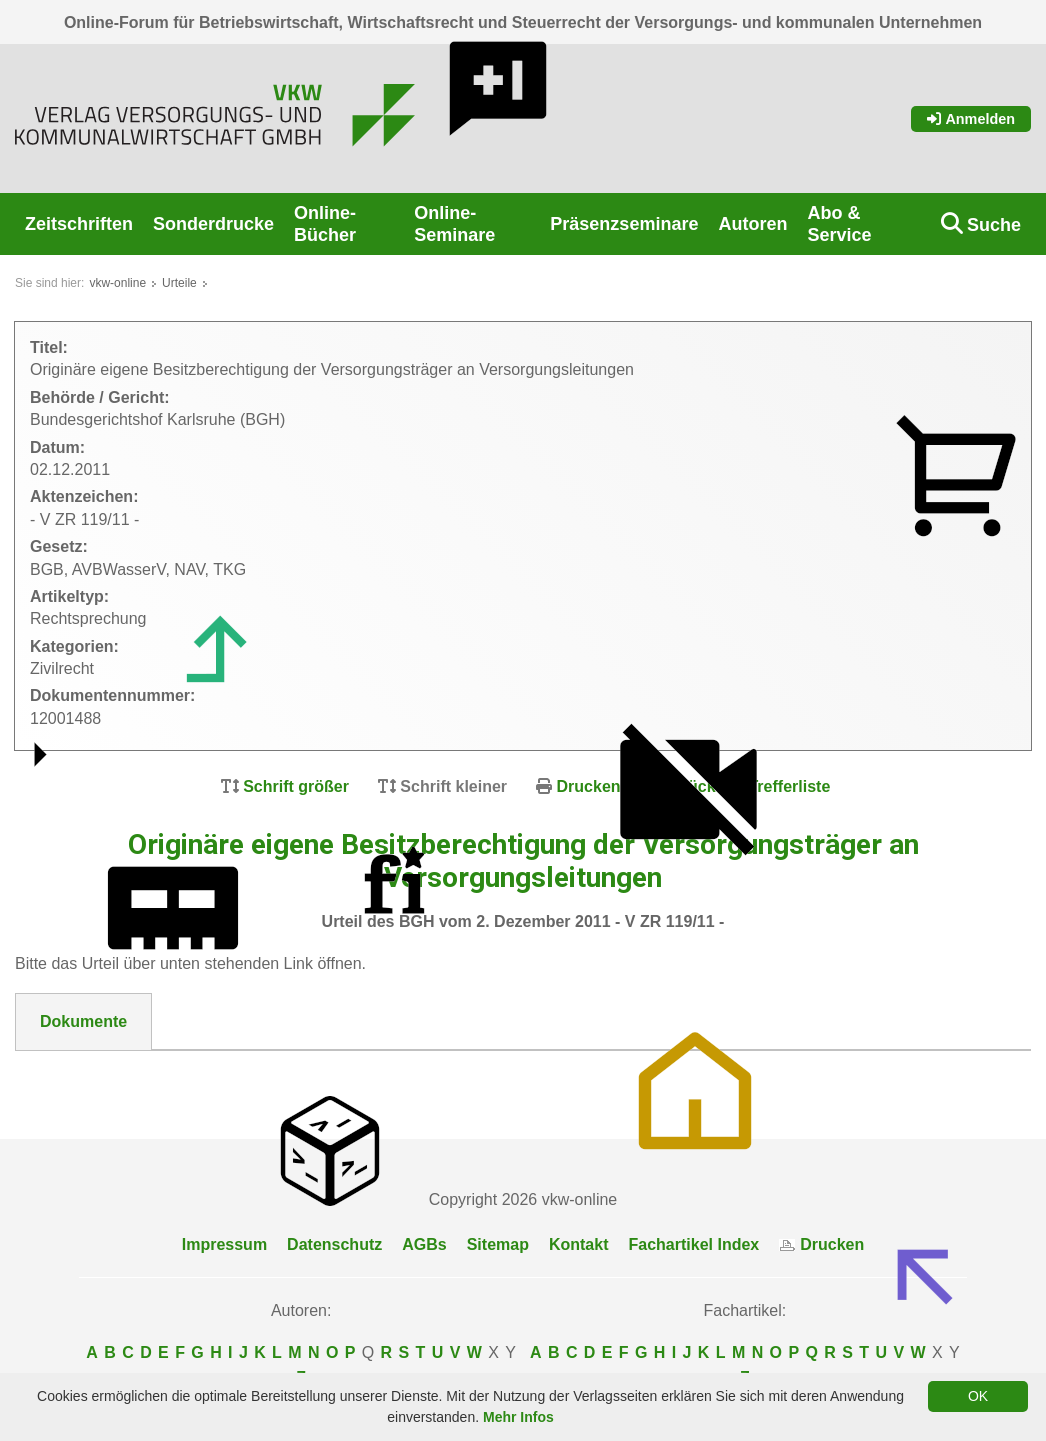 The height and width of the screenshot is (1441, 1046). What do you see at coordinates (695, 1093) in the screenshot?
I see `navigate to home screen` at bounding box center [695, 1093].